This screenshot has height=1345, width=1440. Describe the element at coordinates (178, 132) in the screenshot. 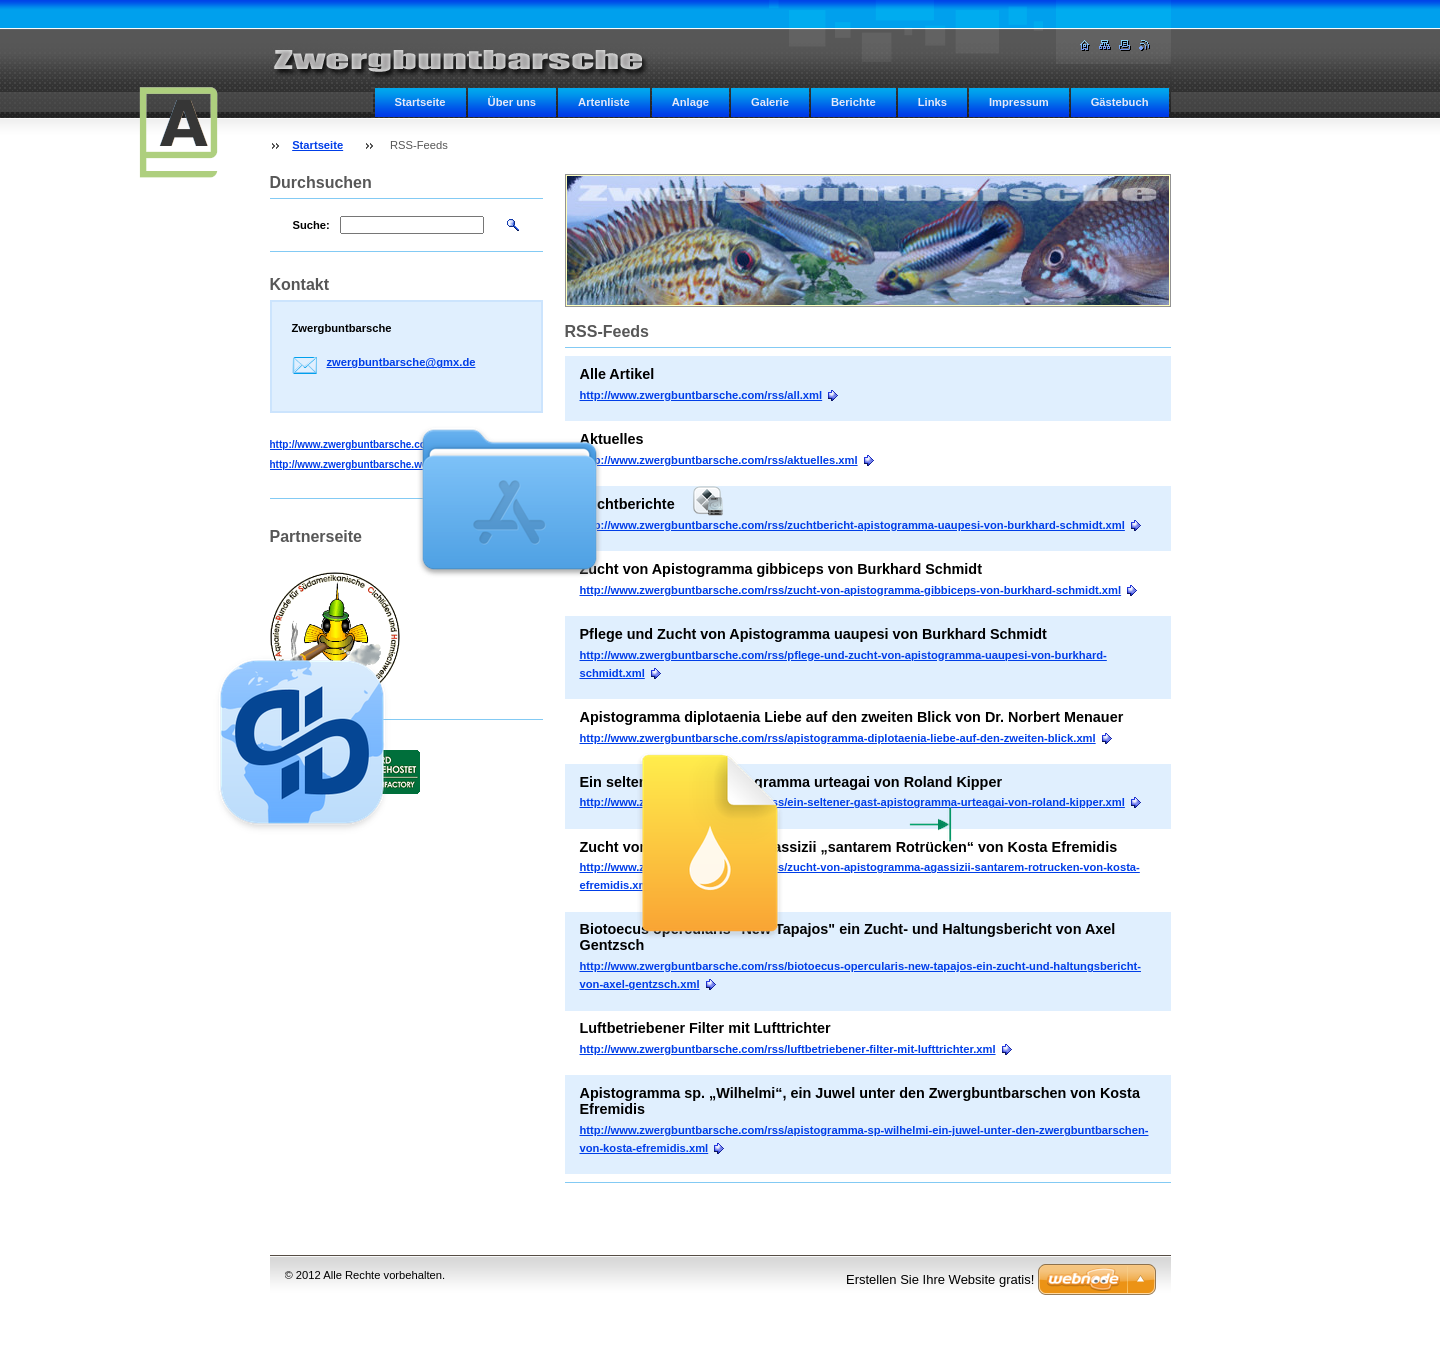

I see `open the dictionary app` at that location.